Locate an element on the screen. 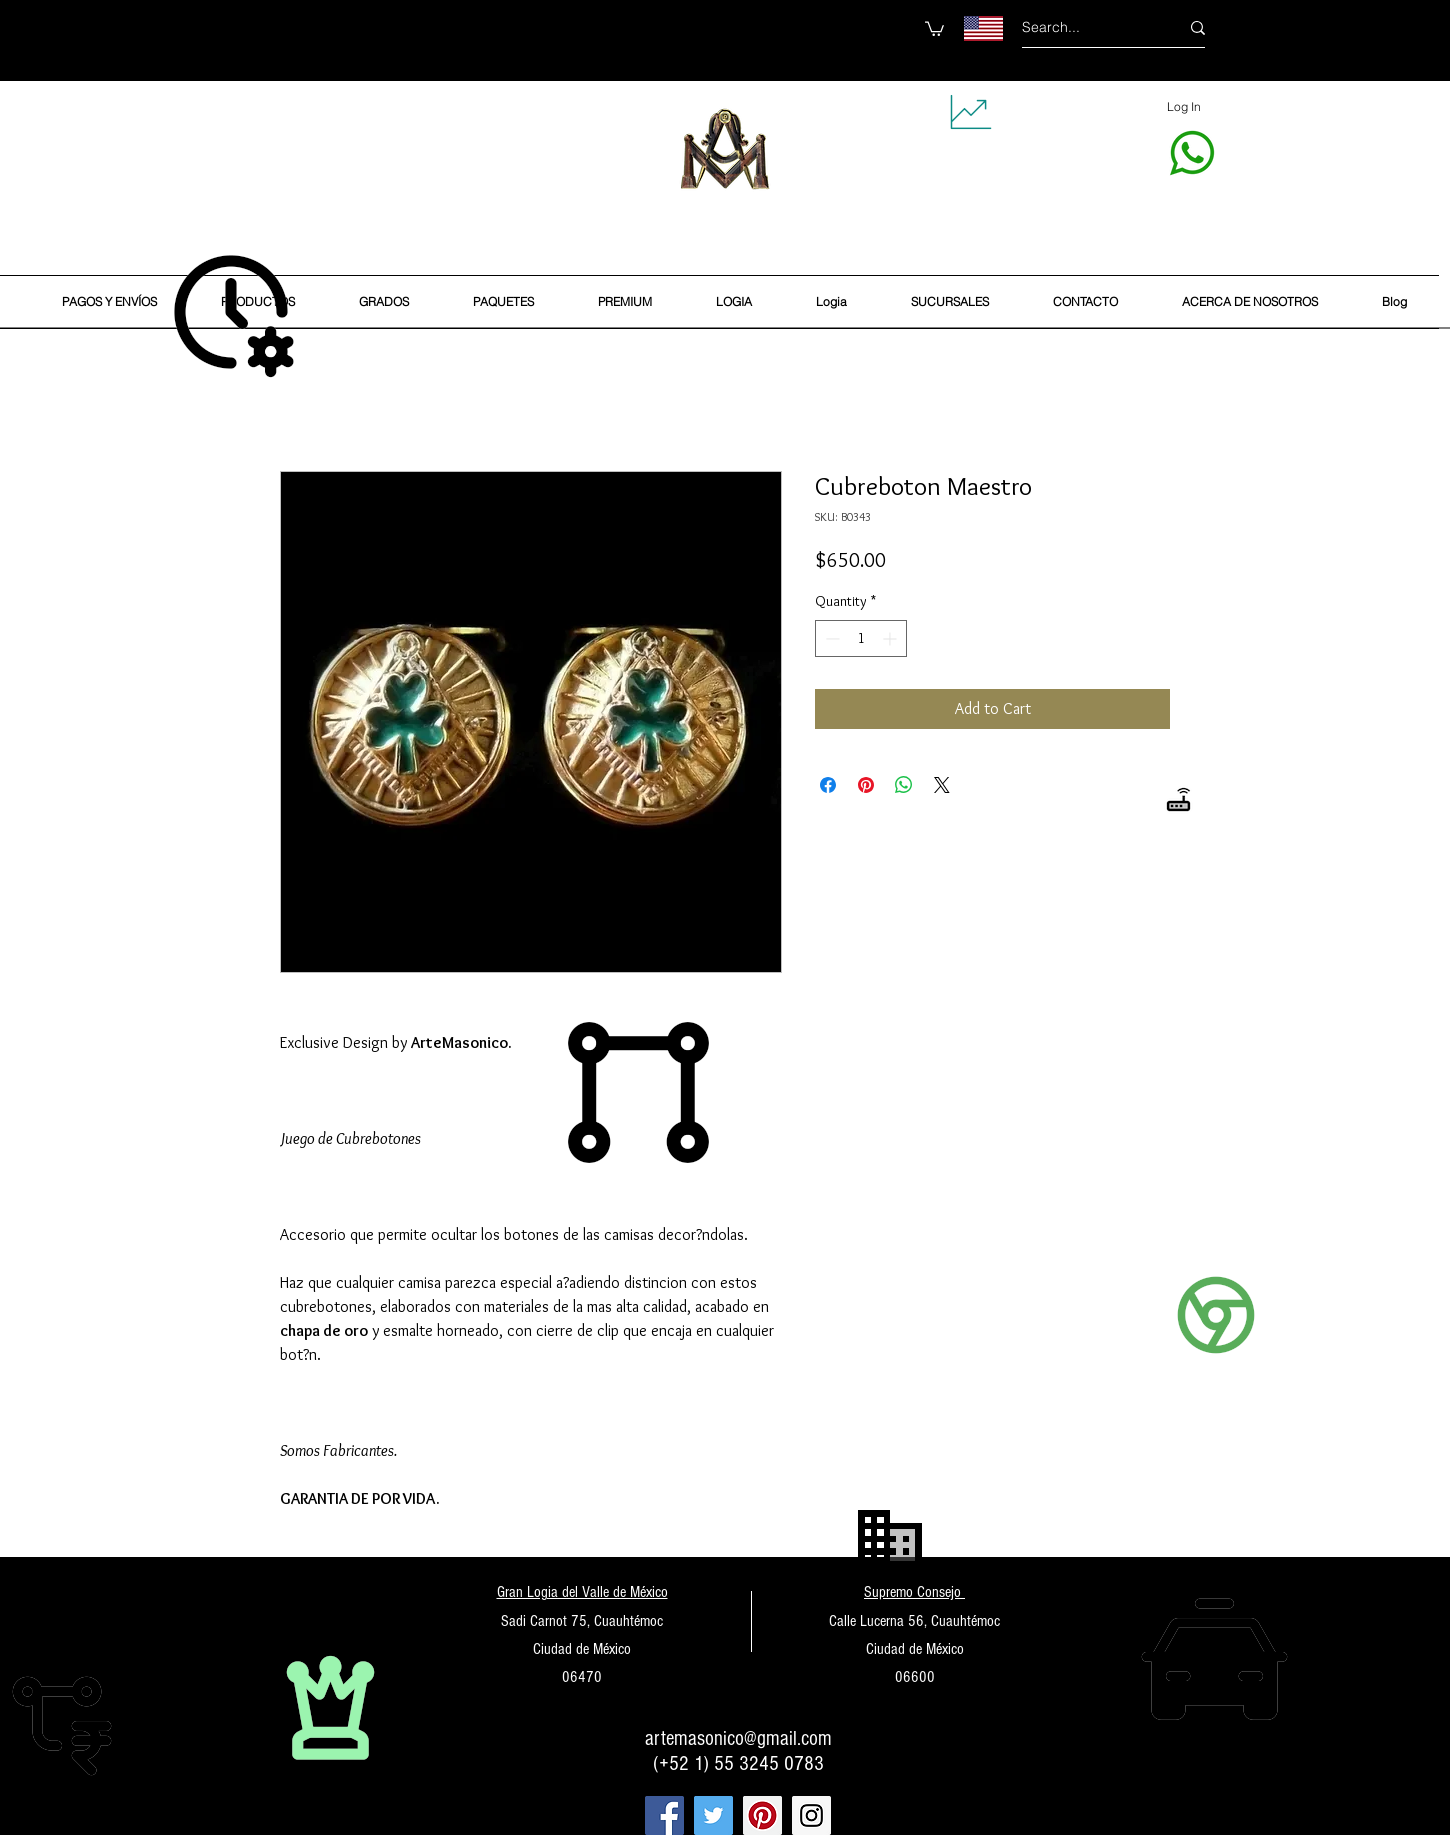 This screenshot has height=1837, width=1450. connect nodes or create a path between points is located at coordinates (638, 1092).